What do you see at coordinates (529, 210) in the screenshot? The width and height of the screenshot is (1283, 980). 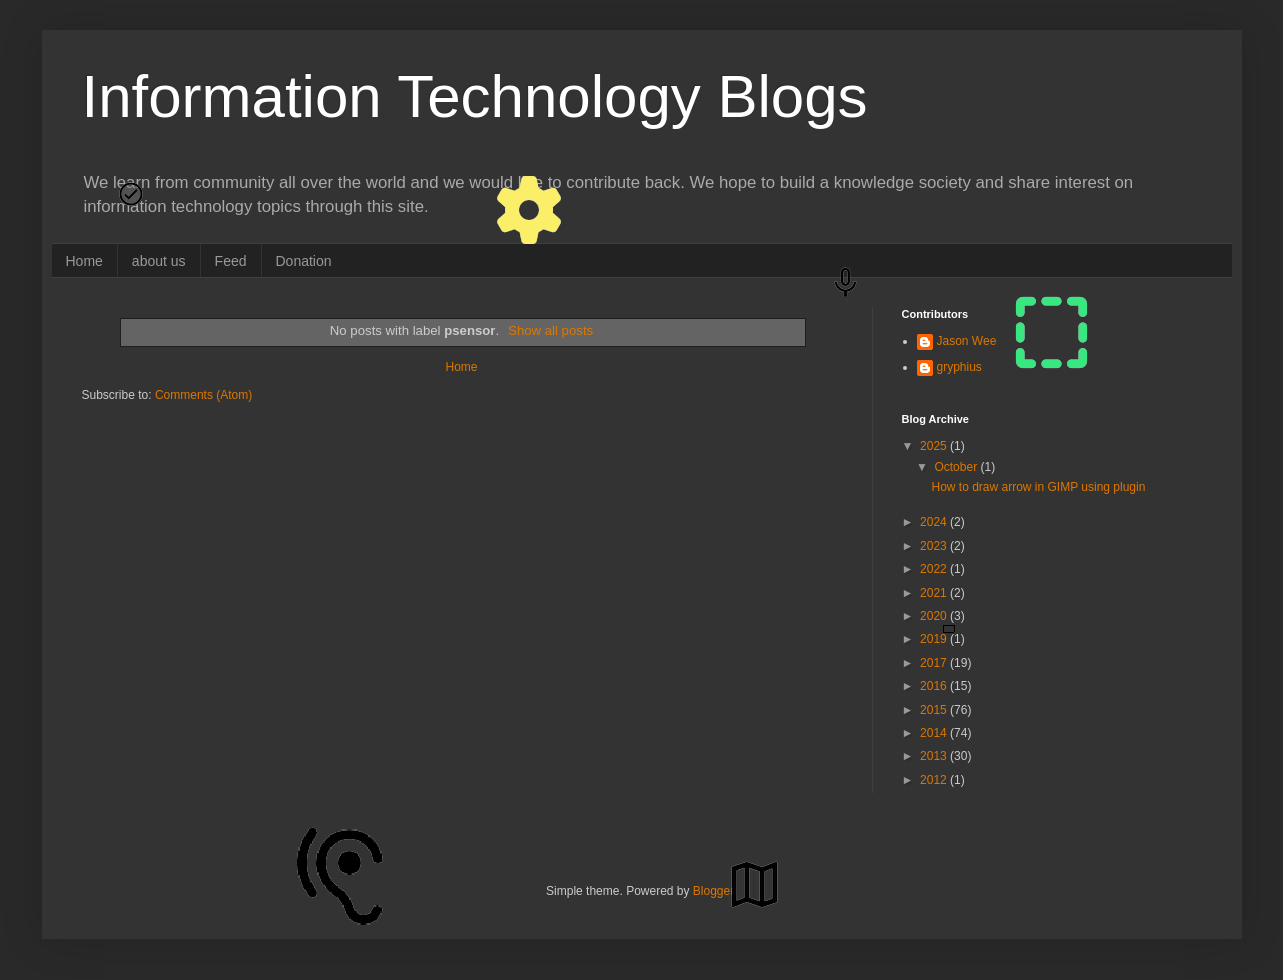 I see `access settings or preferences` at bounding box center [529, 210].